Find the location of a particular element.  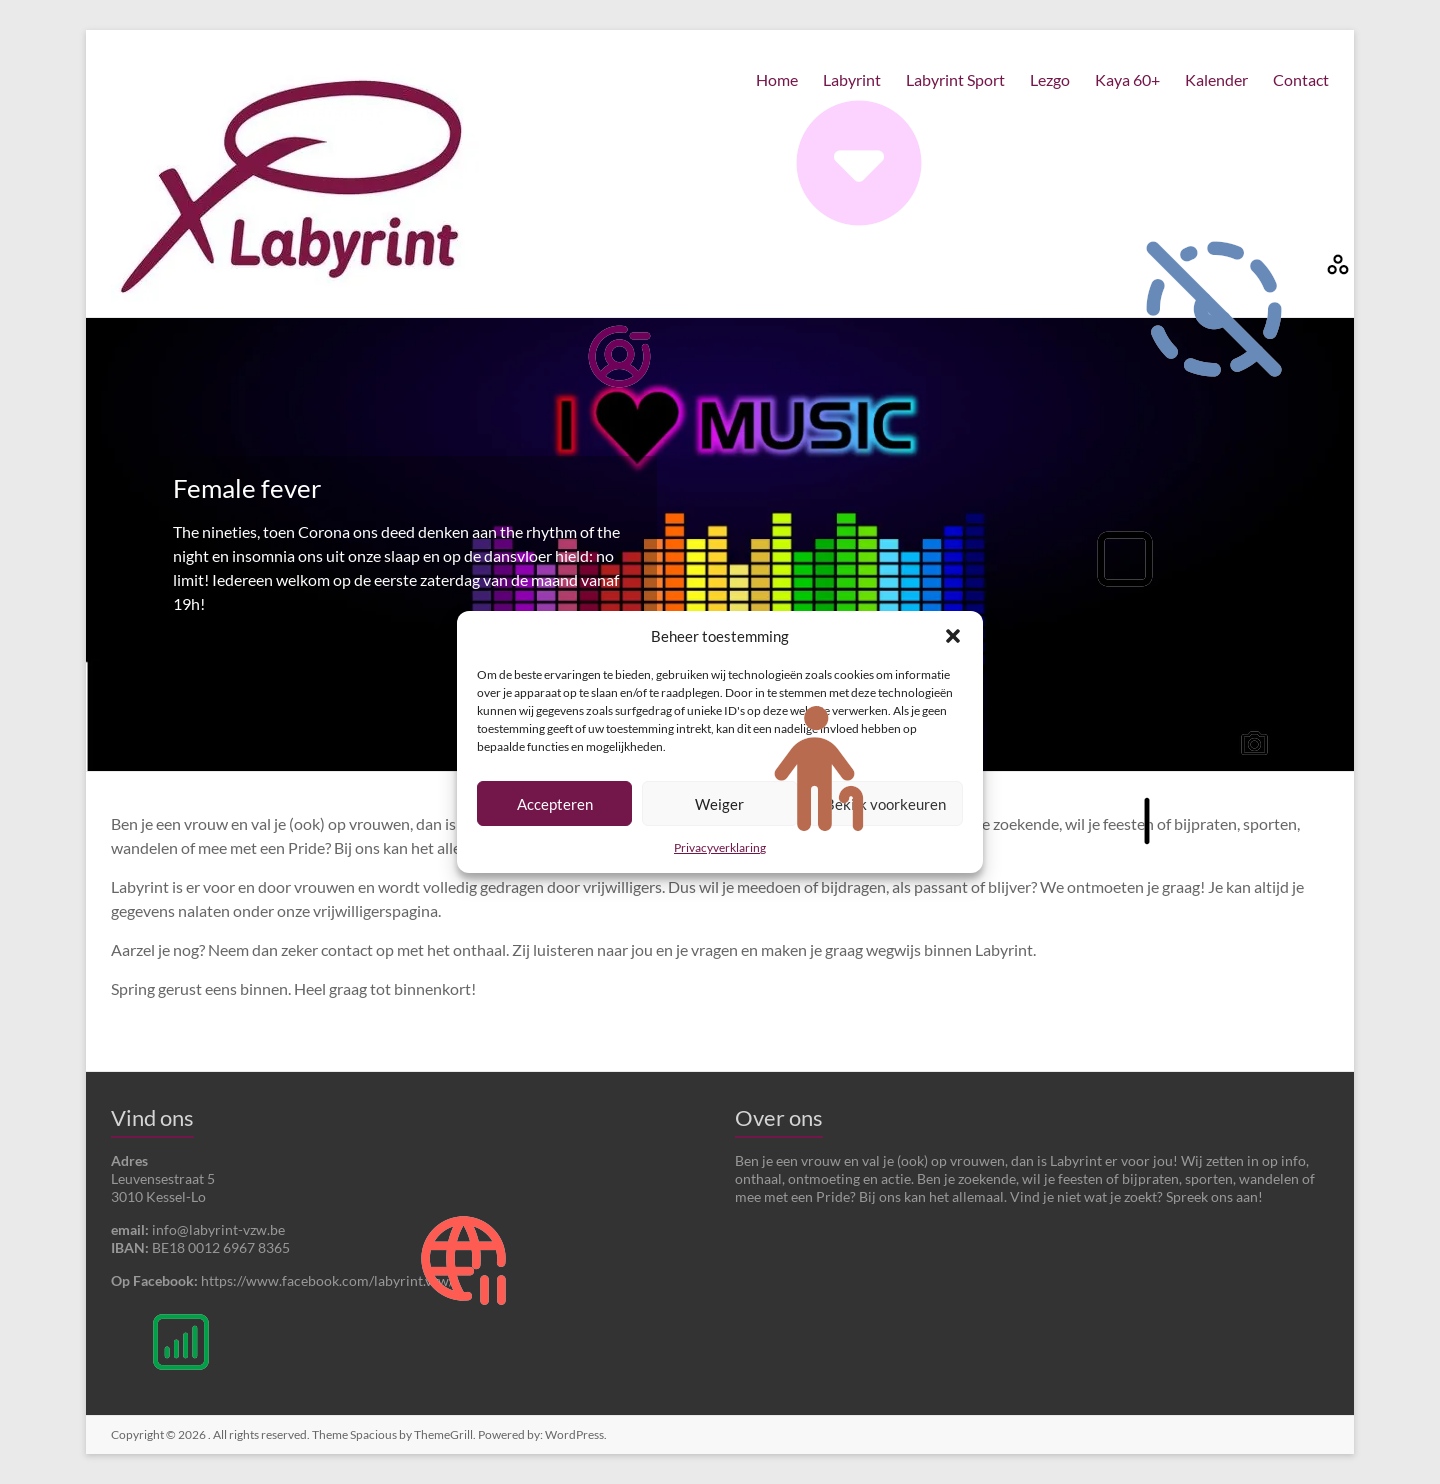

disable tilt-shift effect is located at coordinates (1214, 309).